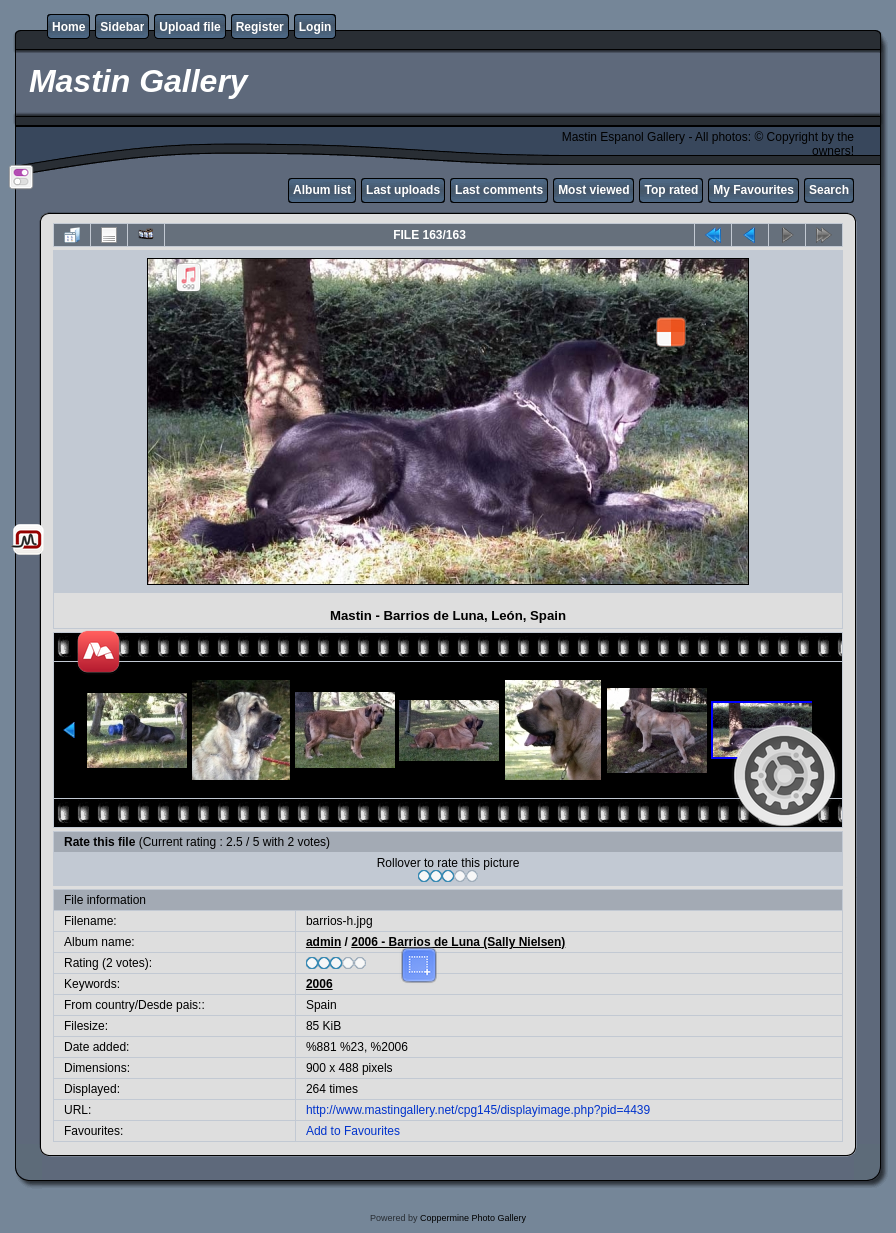 The width and height of the screenshot is (896, 1233). Describe the element at coordinates (28, 539) in the screenshot. I see `open openchrom chromatography software` at that location.